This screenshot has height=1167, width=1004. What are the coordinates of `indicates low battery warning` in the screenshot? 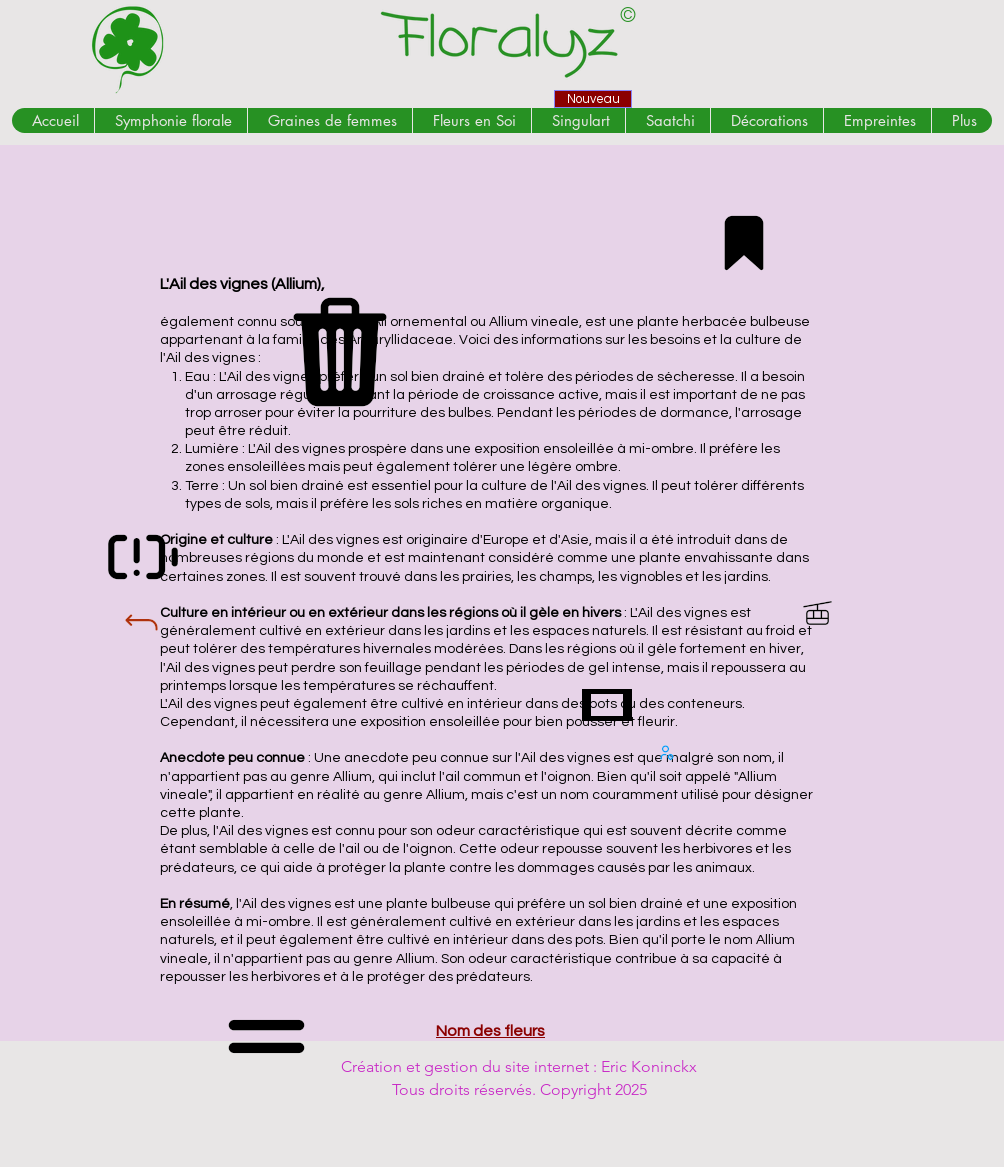 It's located at (143, 557).